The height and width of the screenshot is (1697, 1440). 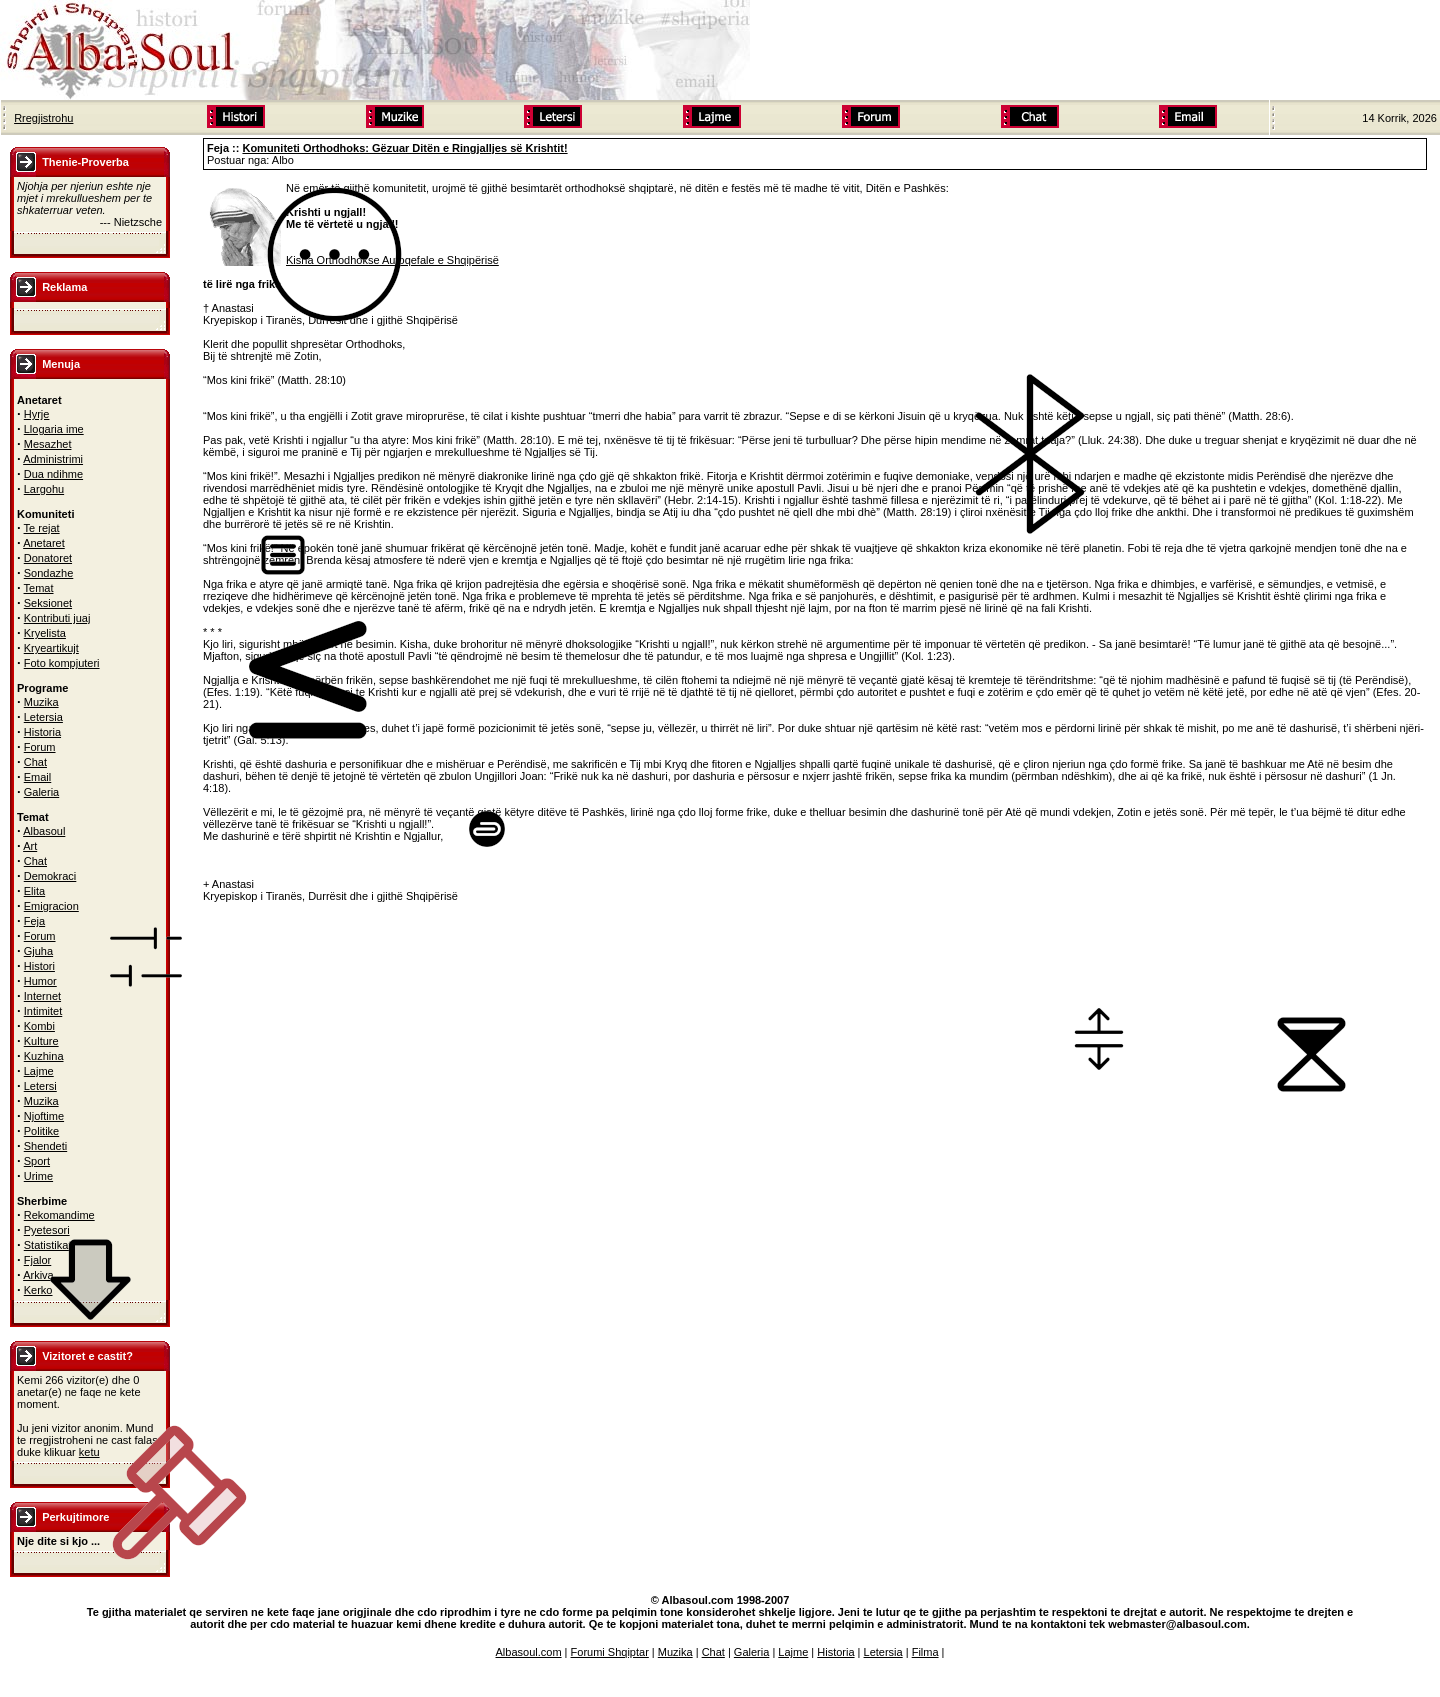 What do you see at coordinates (283, 555) in the screenshot?
I see `view article or document content` at bounding box center [283, 555].